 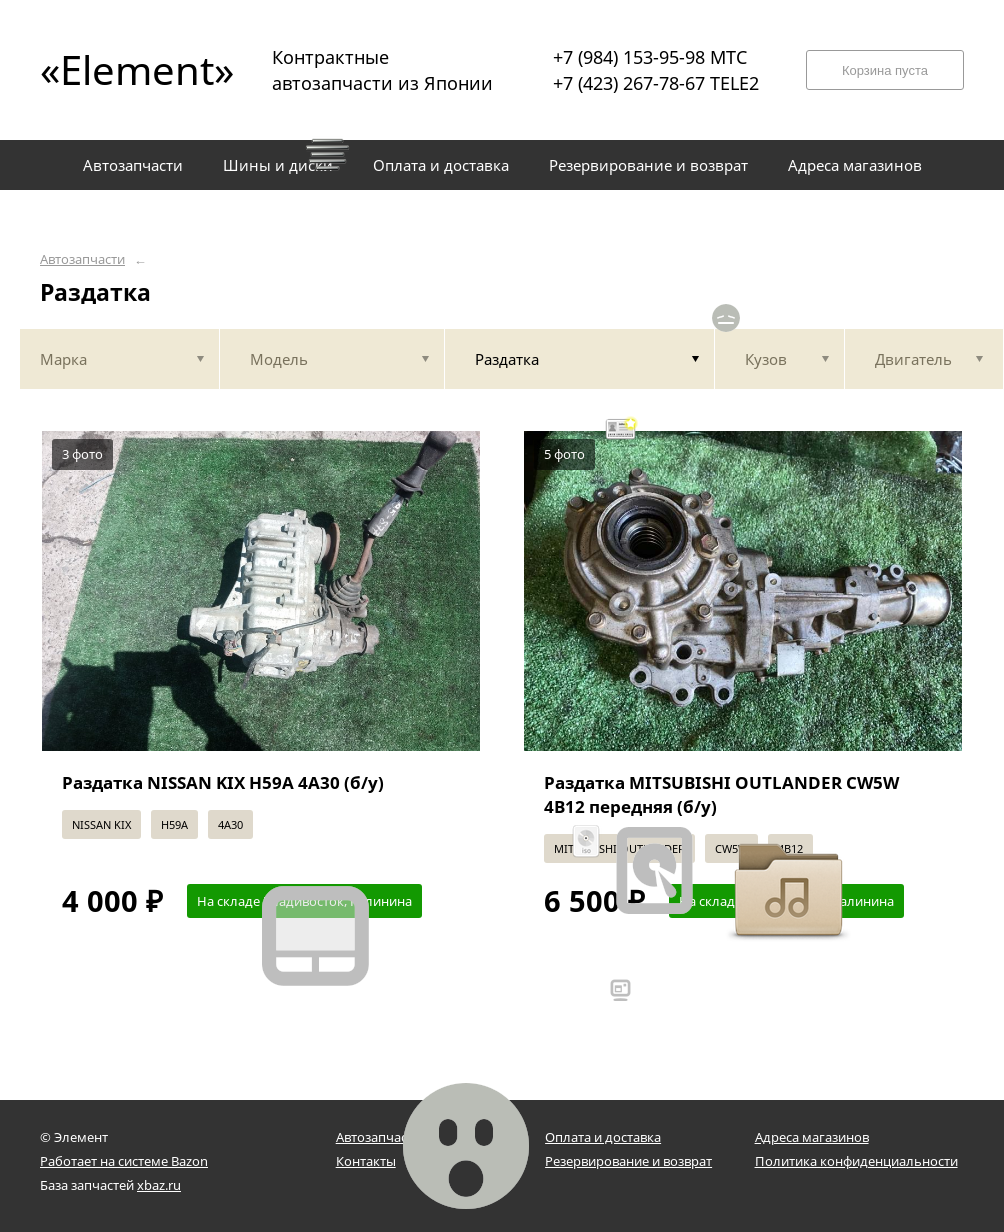 What do you see at coordinates (319, 936) in the screenshot?
I see `touchpad input device settings` at bounding box center [319, 936].